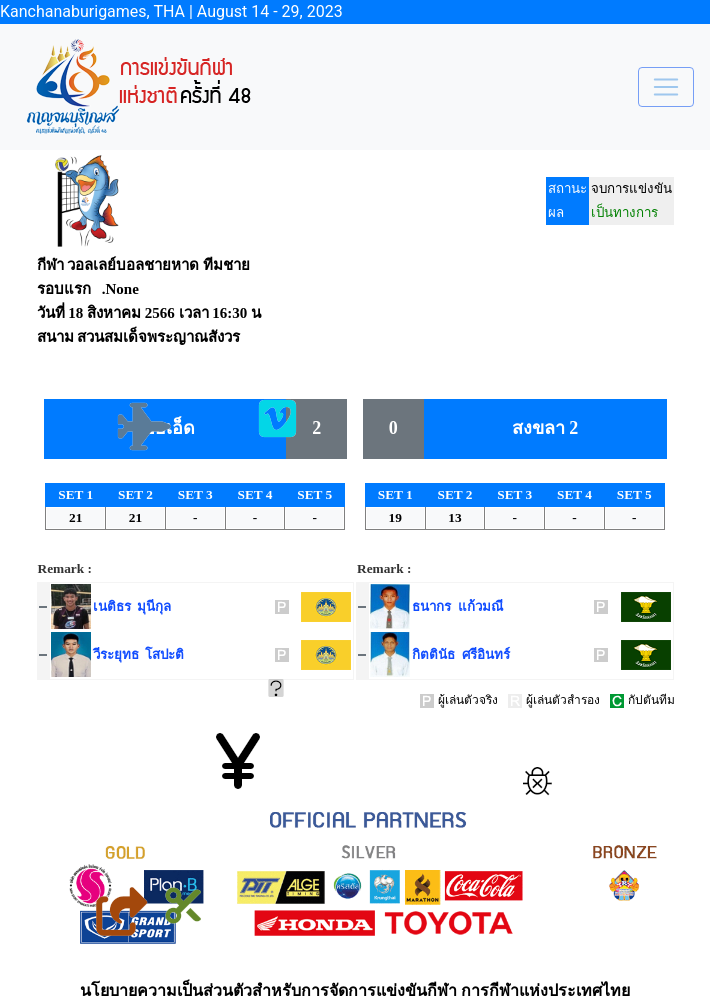  I want to click on access help or support information, so click(276, 688).